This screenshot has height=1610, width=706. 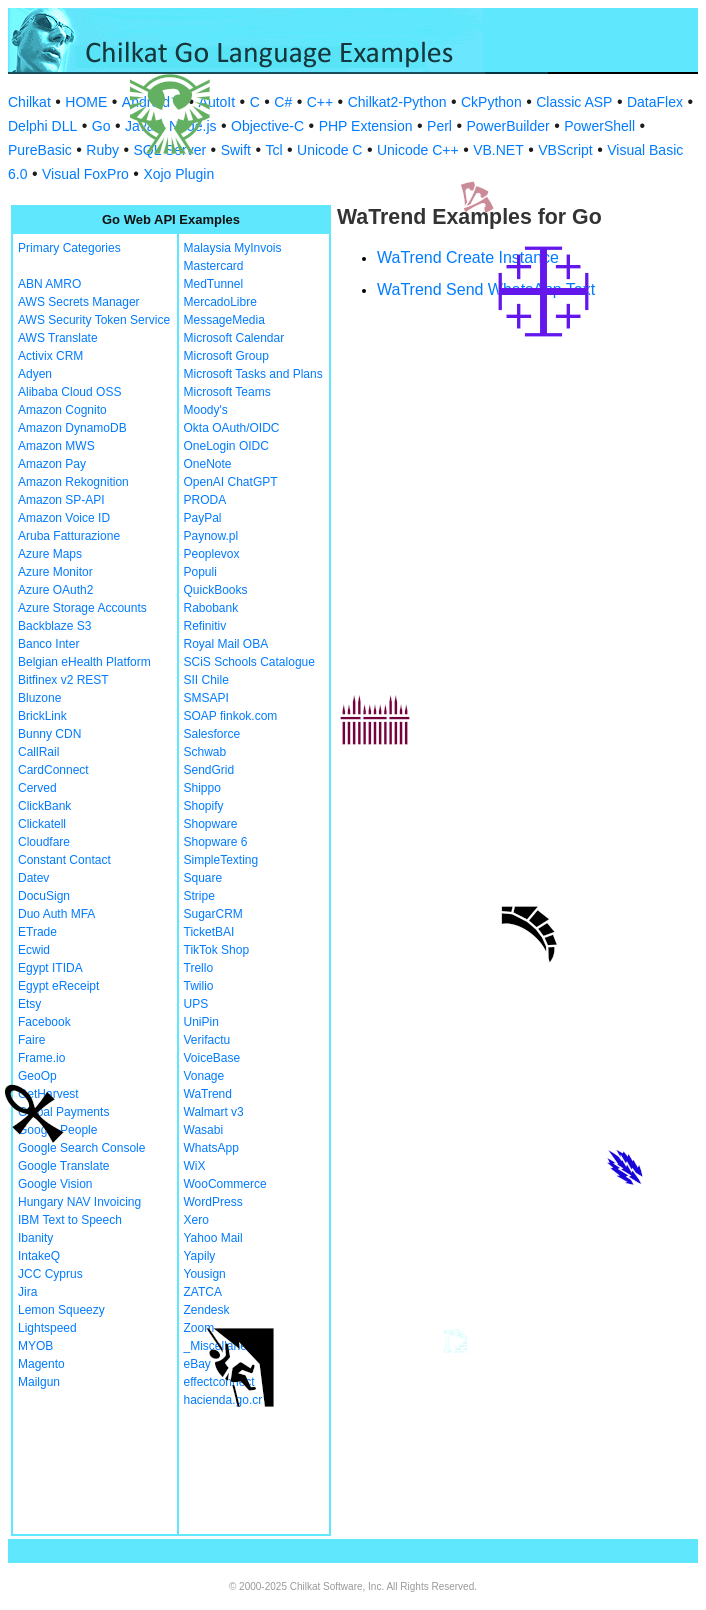 What do you see at coordinates (625, 1167) in the screenshot?
I see `lightning attack or electric slash ability` at bounding box center [625, 1167].